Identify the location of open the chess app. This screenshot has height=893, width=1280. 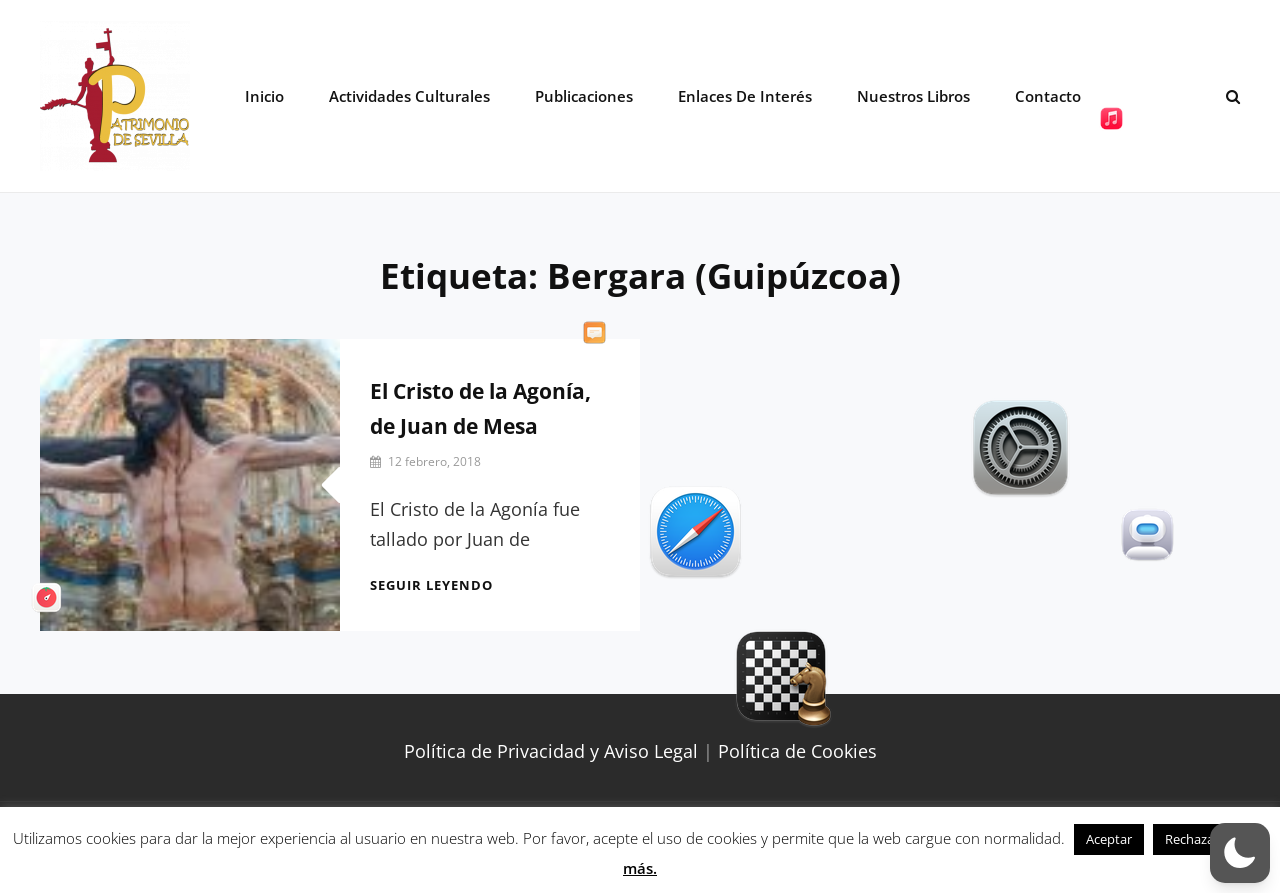
(781, 676).